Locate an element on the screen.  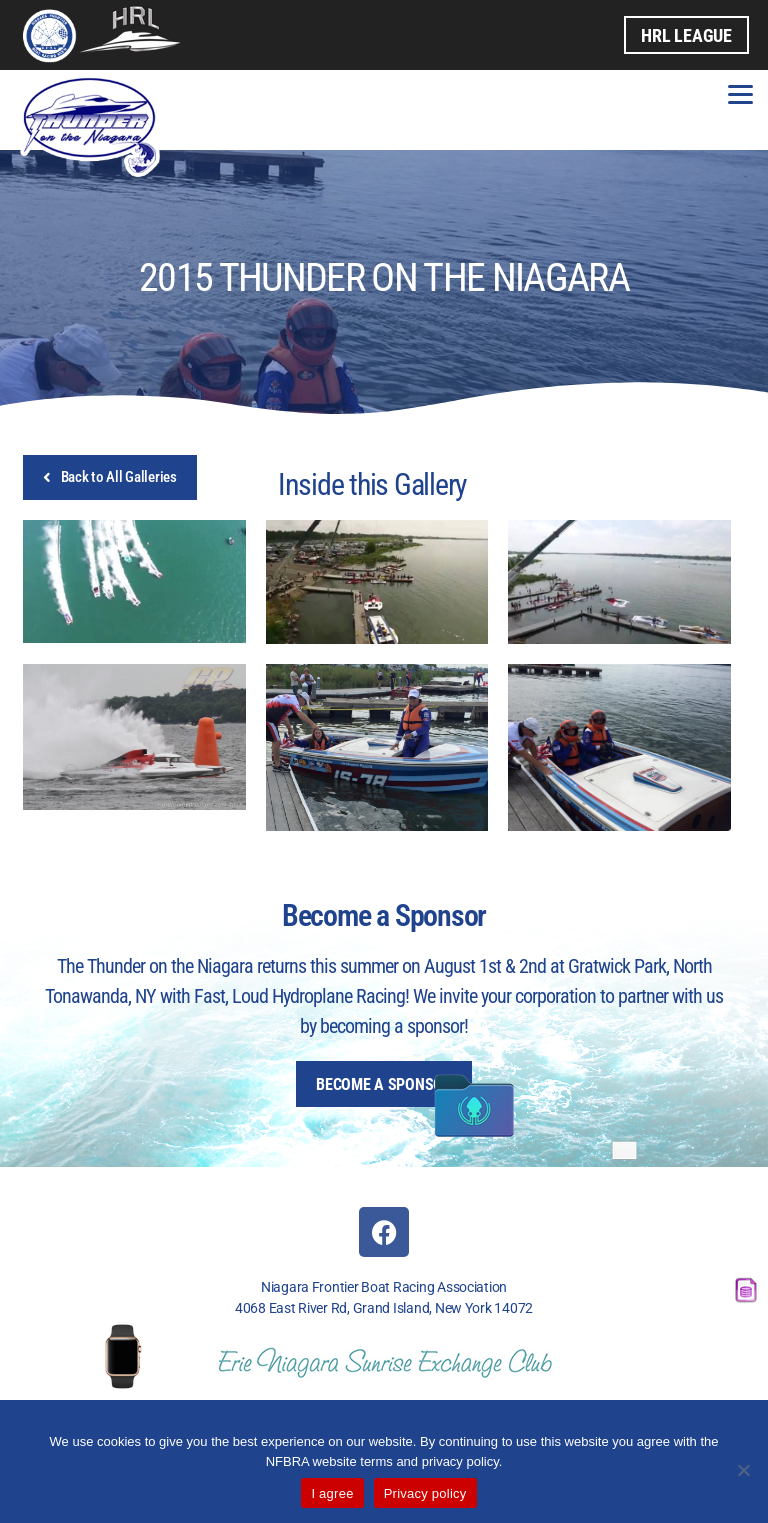
apple watch device icon is located at coordinates (122, 1356).